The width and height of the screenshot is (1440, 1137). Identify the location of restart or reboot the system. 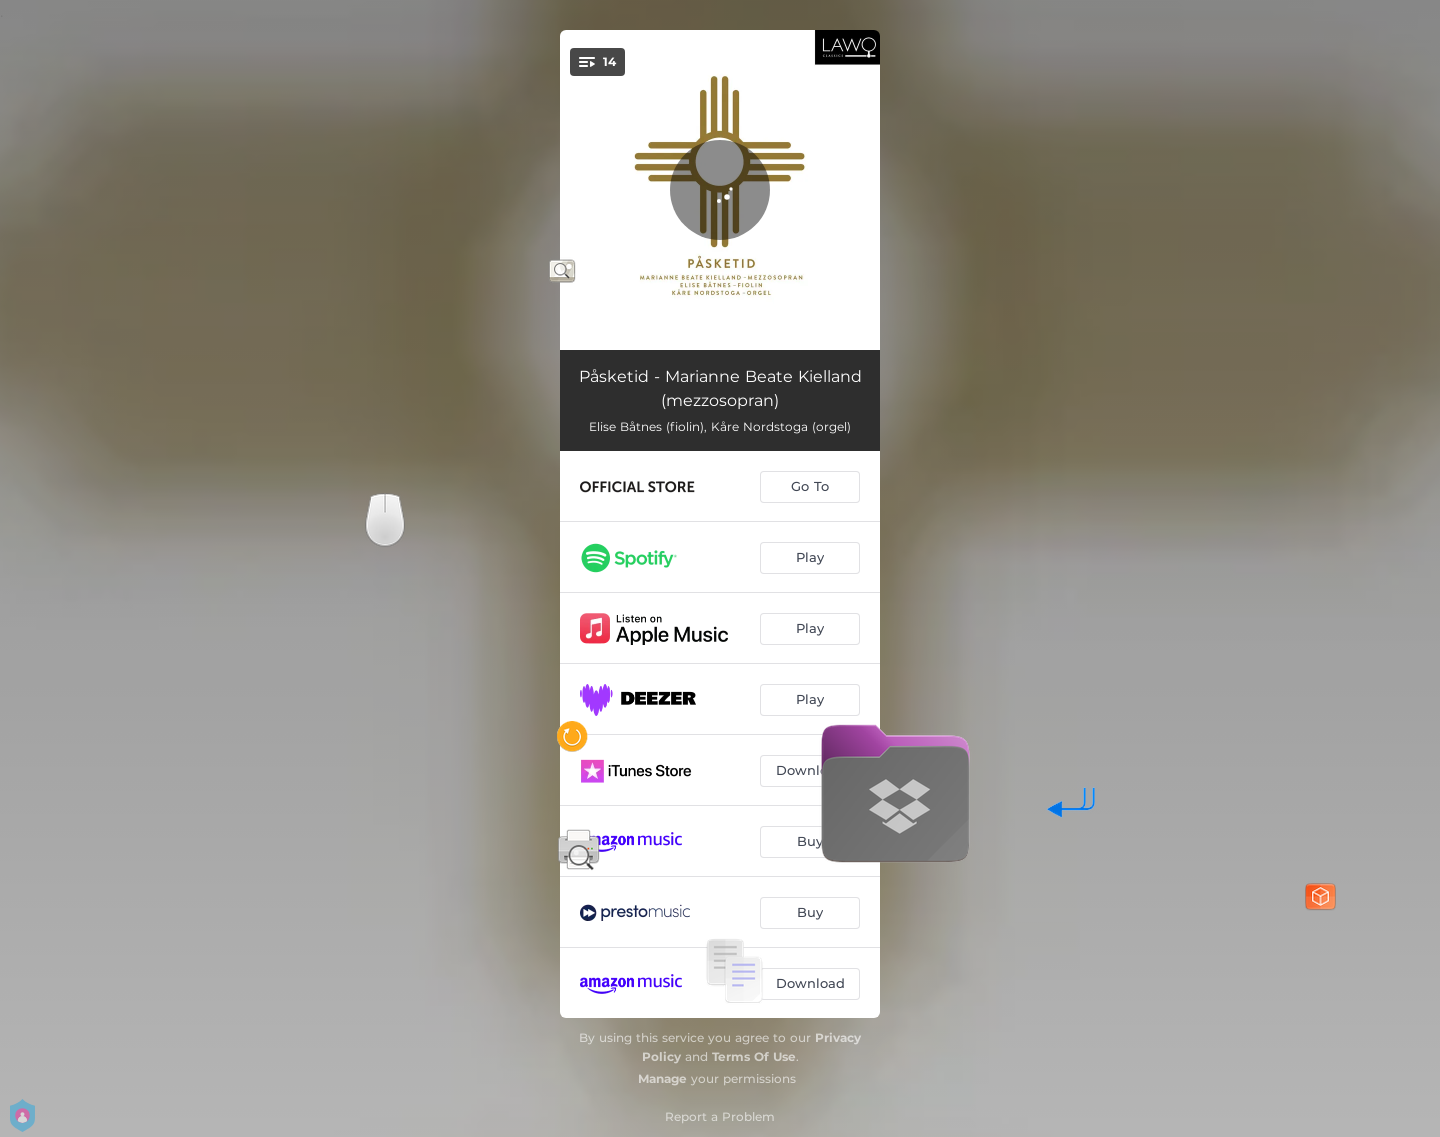
(572, 736).